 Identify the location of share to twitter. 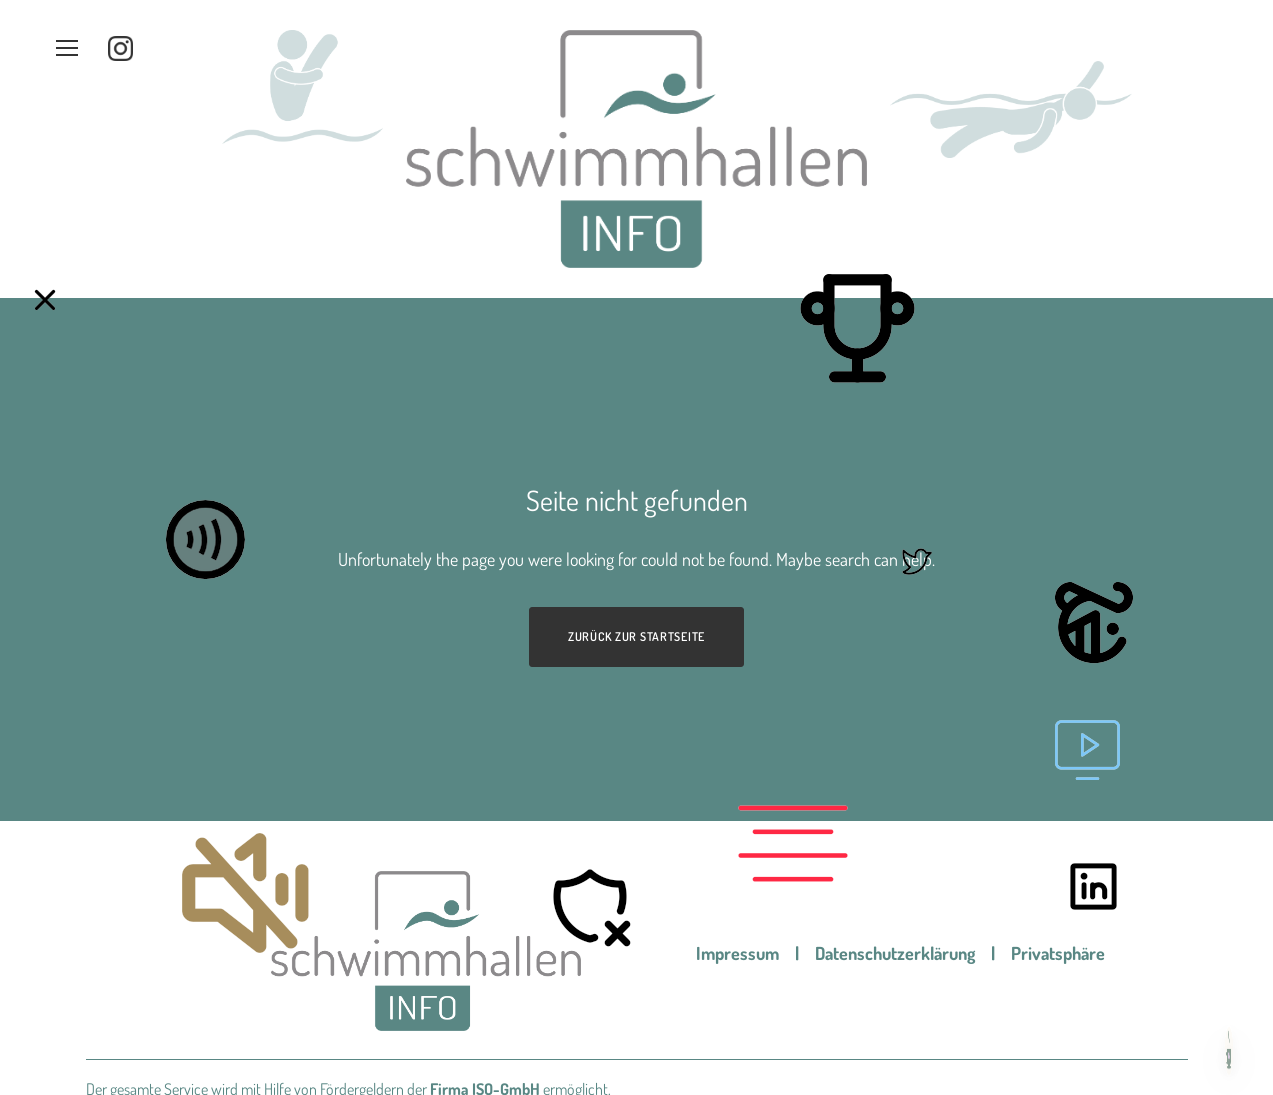
(915, 560).